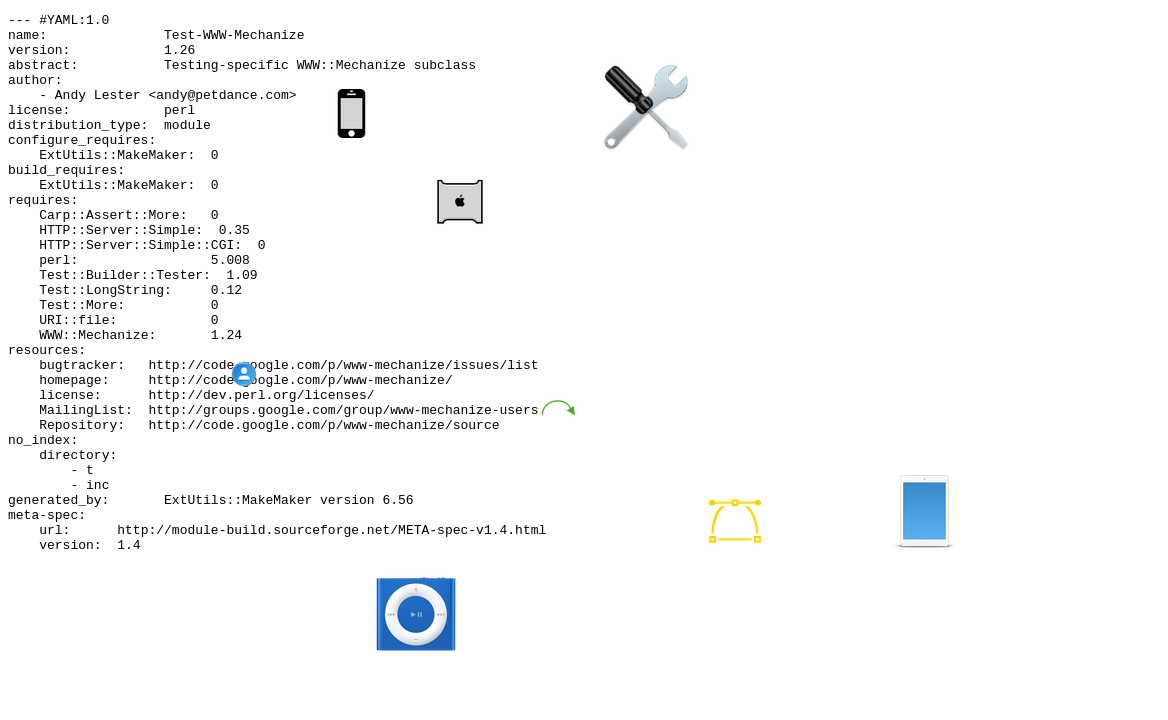 The width and height of the screenshot is (1168, 720). What do you see at coordinates (460, 201) in the screenshot?
I see `navigate to mac pro in finder sidebar` at bounding box center [460, 201].